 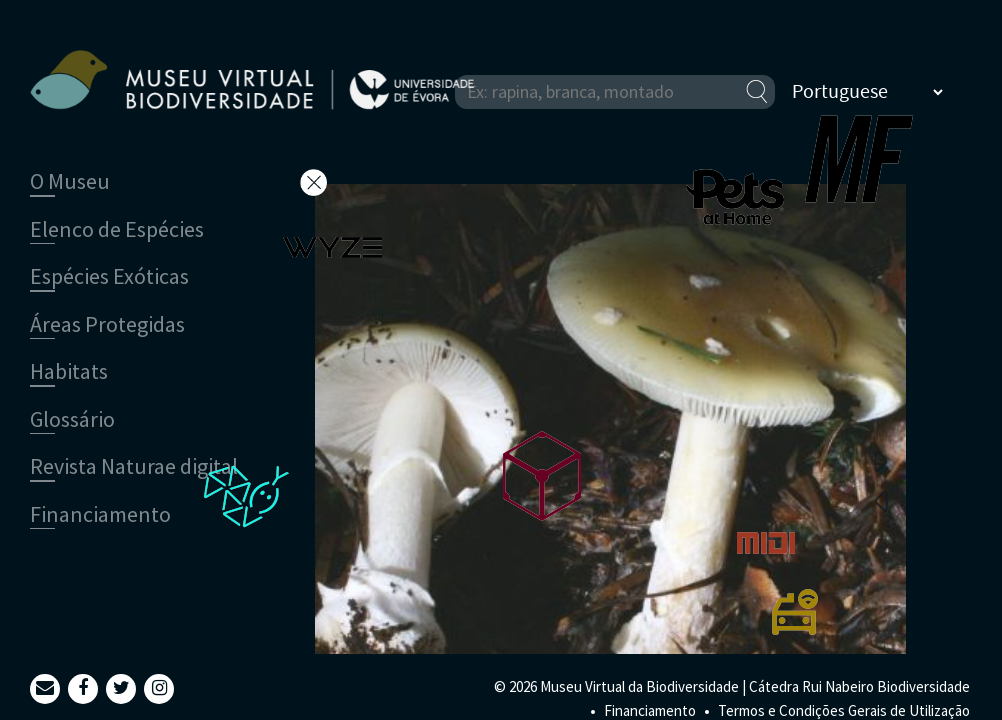 I want to click on IPFS (InterPlanetary File System) logo, so click(x=542, y=476).